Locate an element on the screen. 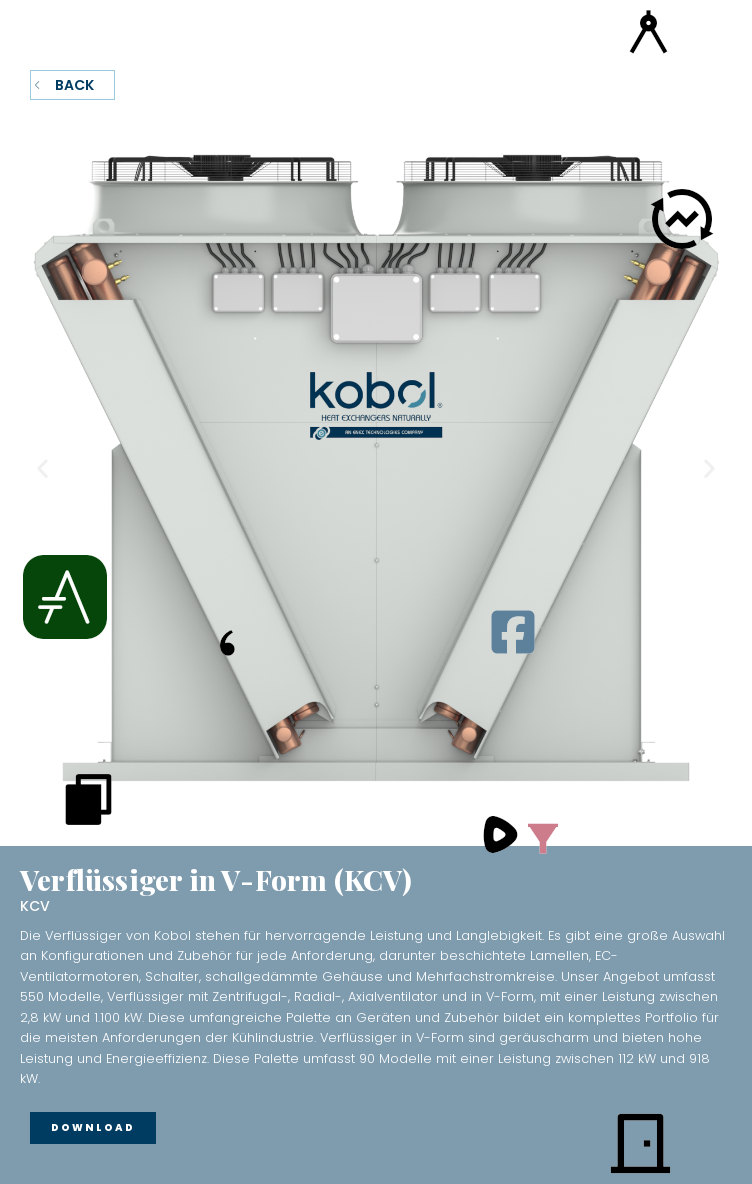 Image resolution: width=752 pixels, height=1184 pixels. filter list or search results is located at coordinates (543, 837).